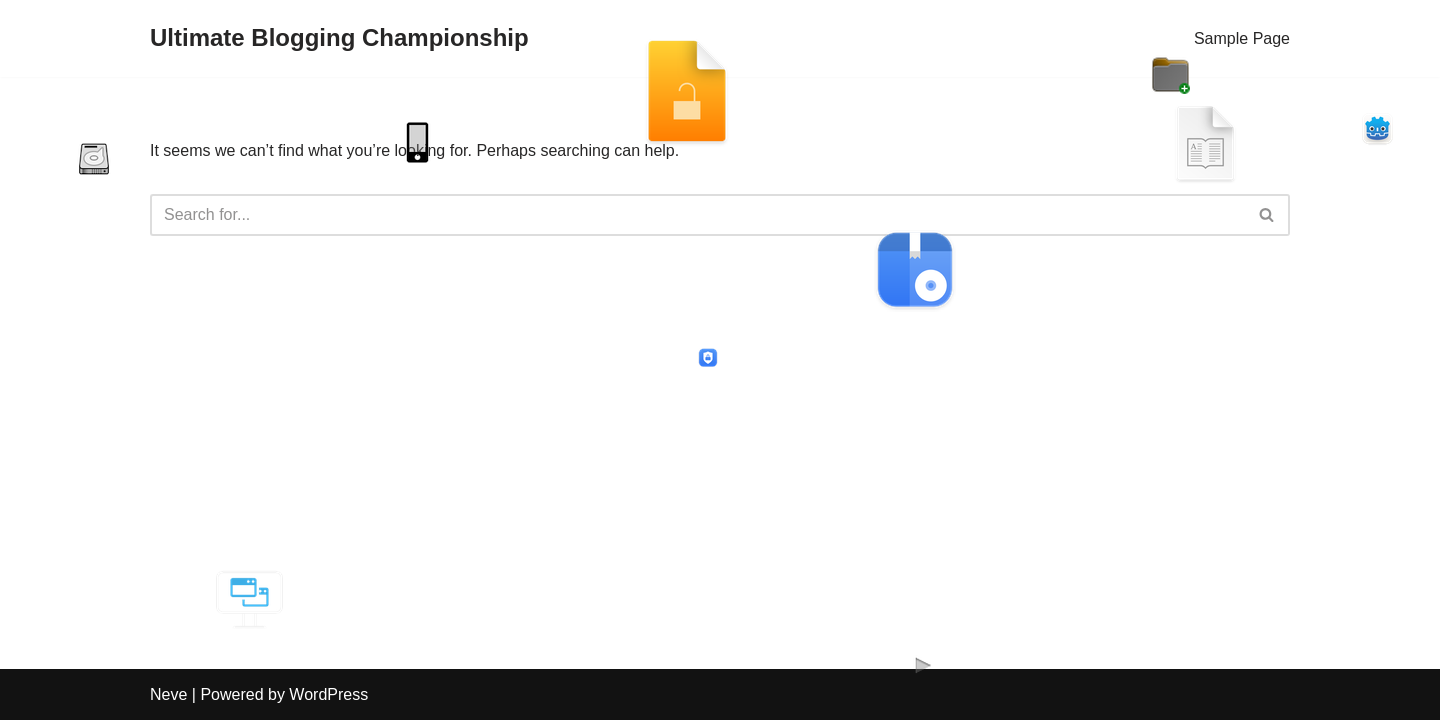 The height and width of the screenshot is (720, 1440). Describe the element at coordinates (924, 666) in the screenshot. I see `navigate to the next item or section` at that location.